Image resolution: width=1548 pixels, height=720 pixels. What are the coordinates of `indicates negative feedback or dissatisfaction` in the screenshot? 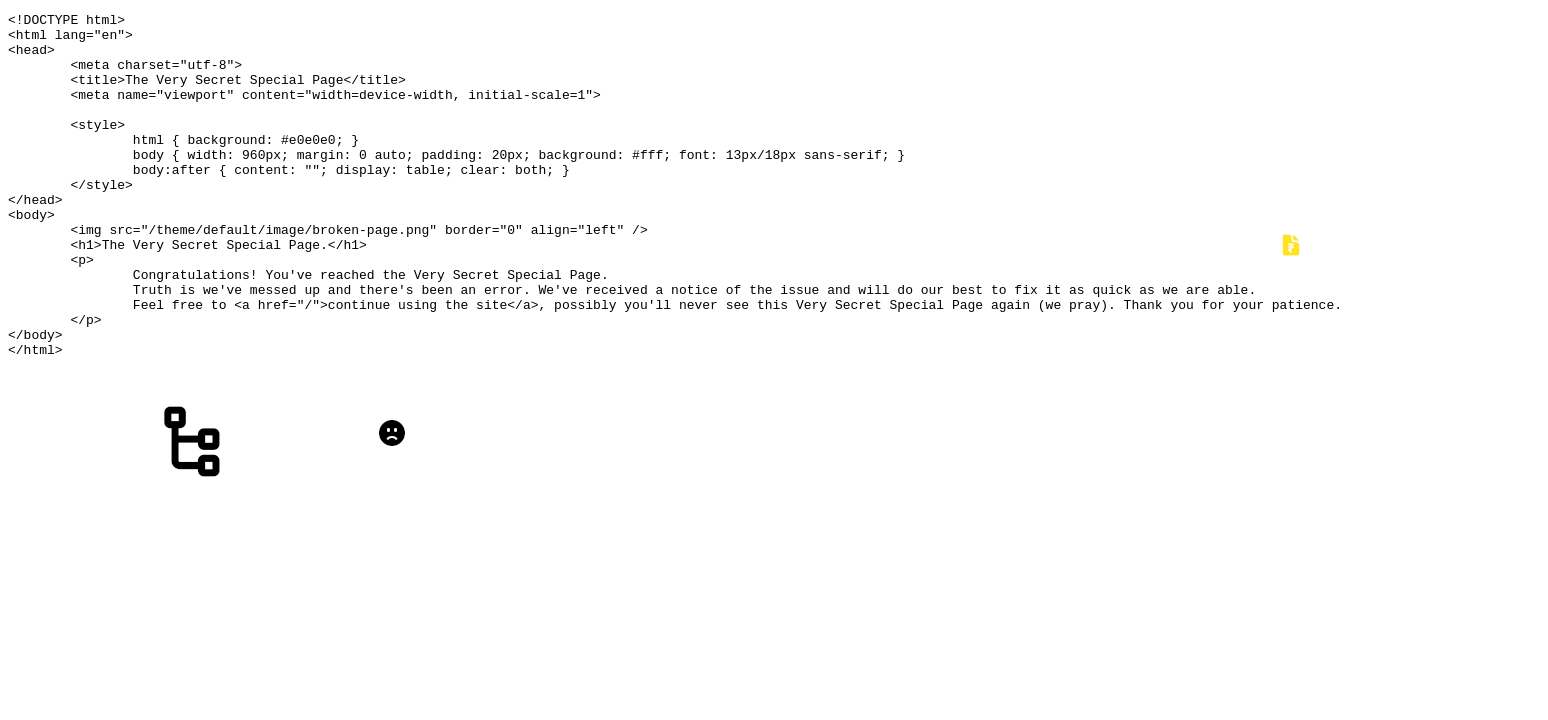 It's located at (392, 433).